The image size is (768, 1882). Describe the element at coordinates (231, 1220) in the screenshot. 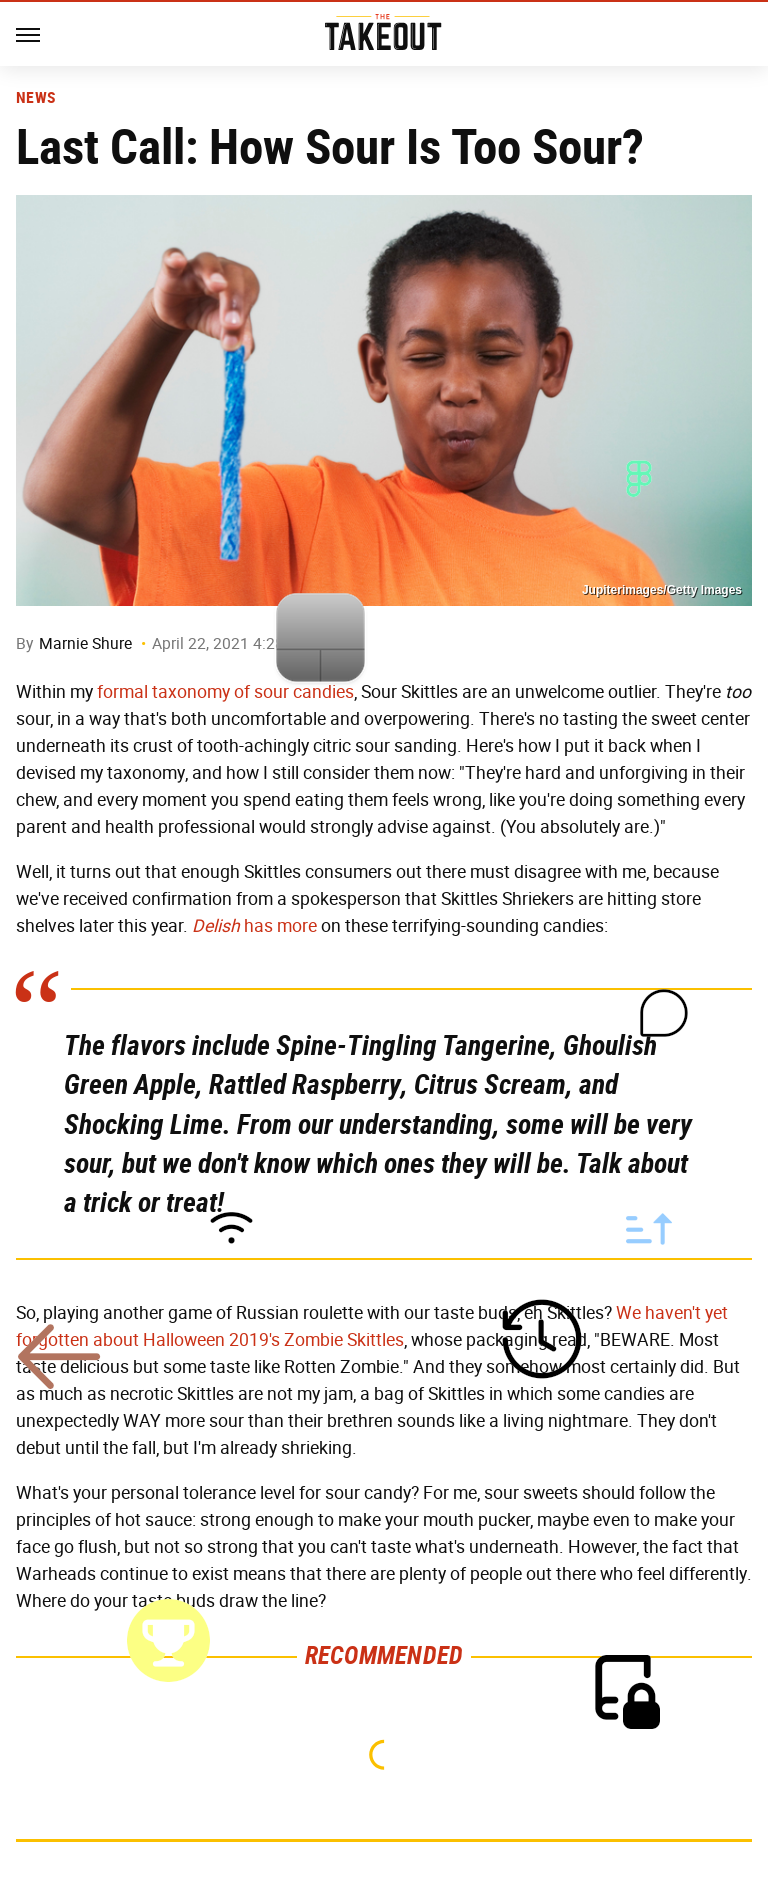

I see `indicates moderate wifi signal strength` at that location.